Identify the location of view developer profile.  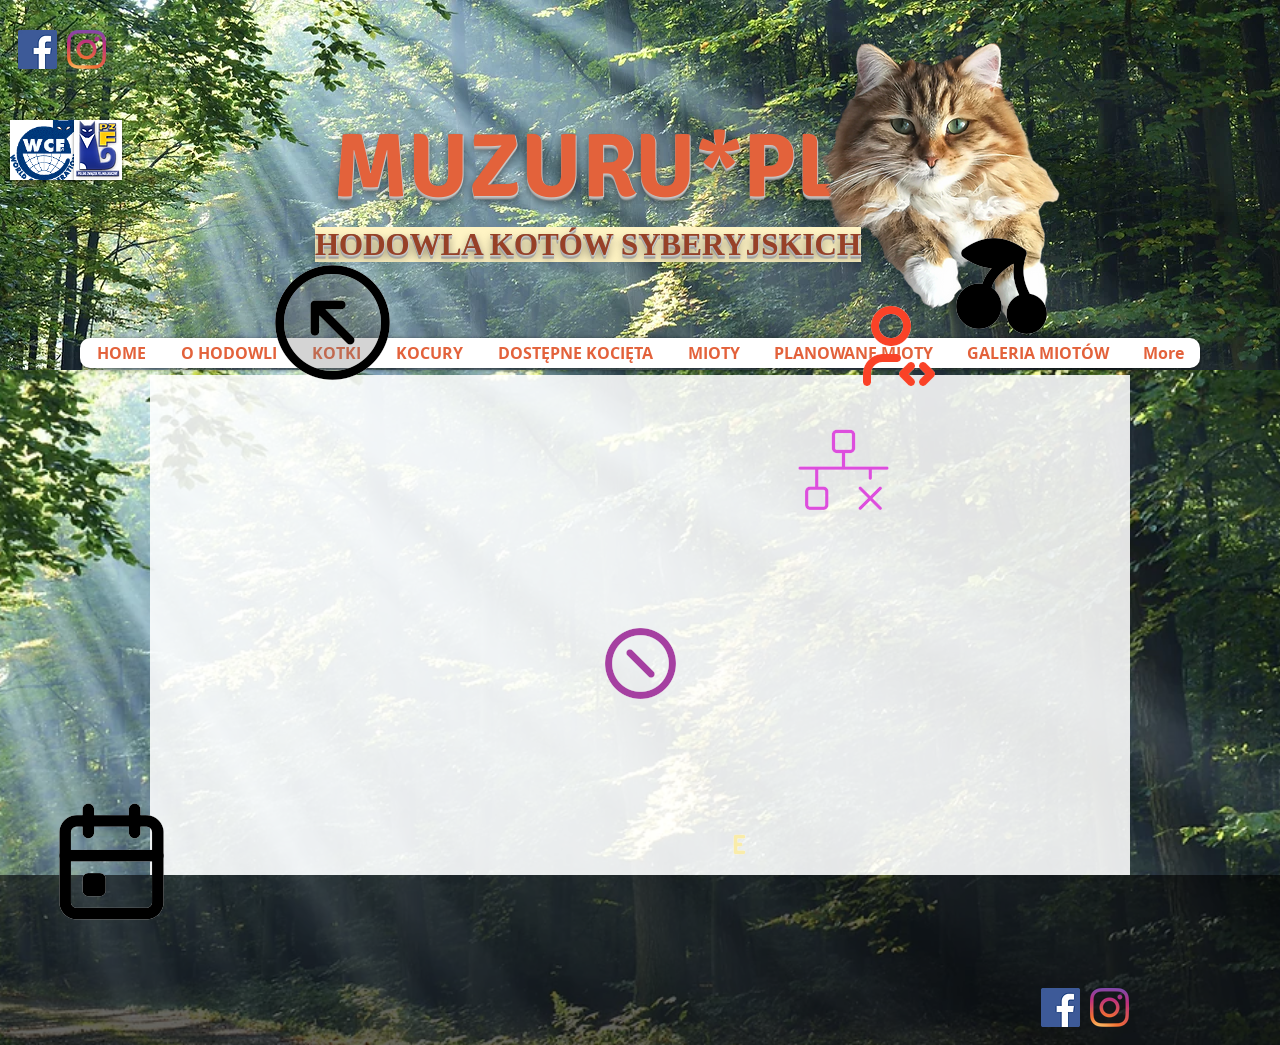
(891, 346).